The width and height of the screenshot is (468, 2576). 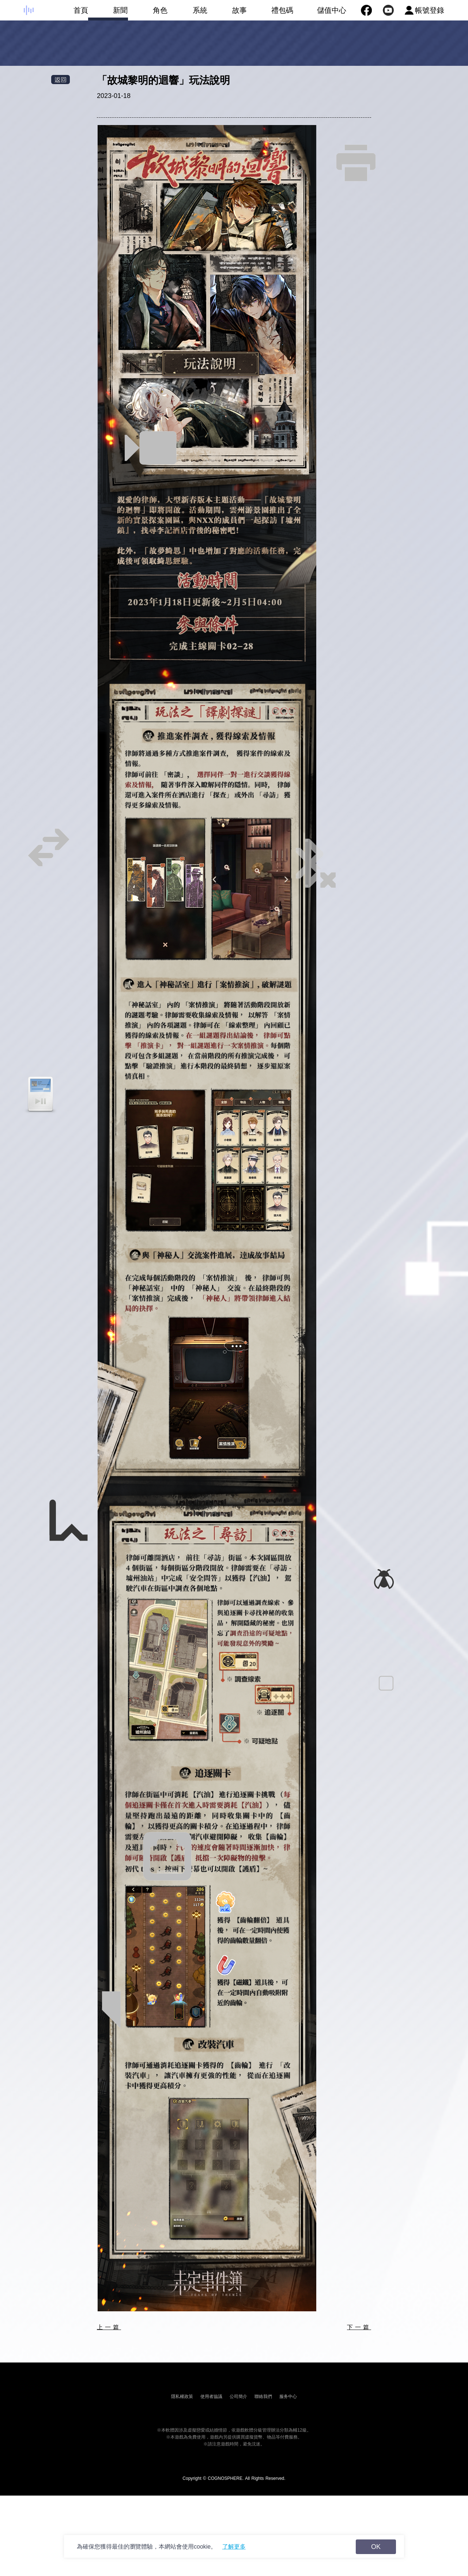 I want to click on open media player application, so click(x=41, y=1094).